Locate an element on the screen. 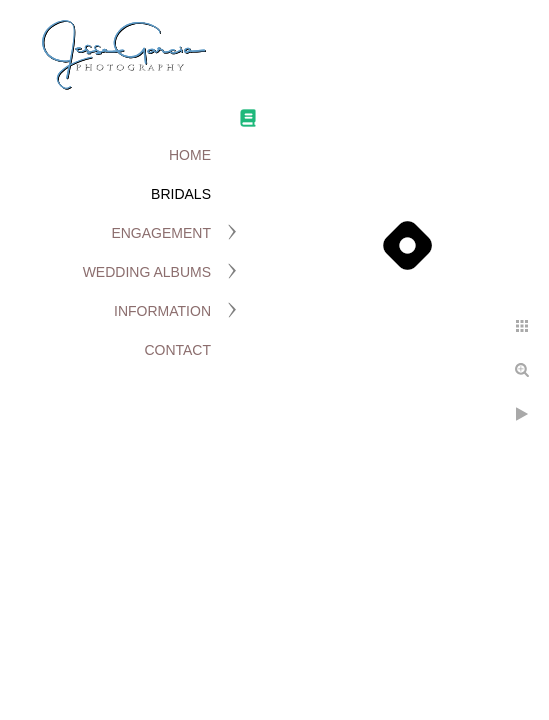  open the library or reading section is located at coordinates (248, 118).